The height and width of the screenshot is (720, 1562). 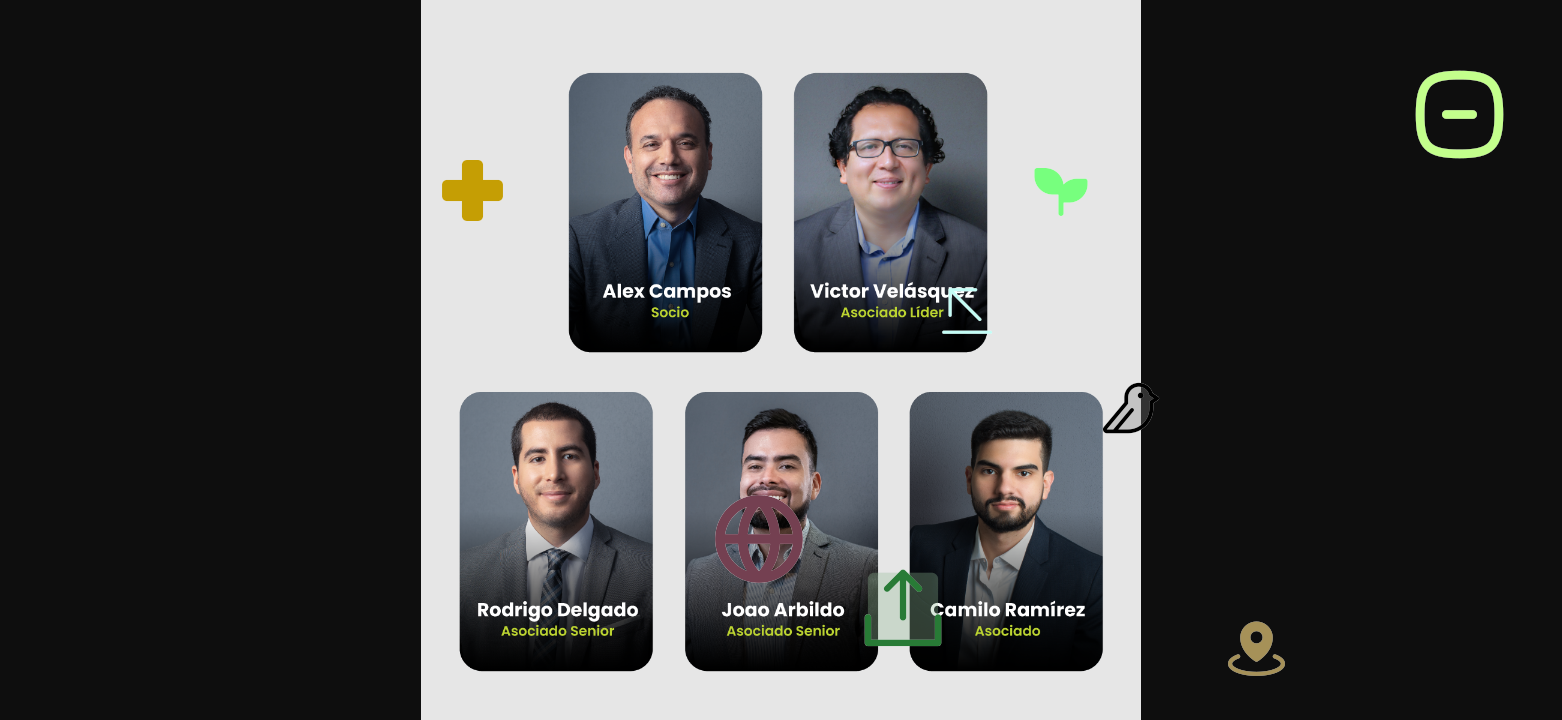 What do you see at coordinates (965, 311) in the screenshot?
I see `navigate to the top-left or beginning of content` at bounding box center [965, 311].